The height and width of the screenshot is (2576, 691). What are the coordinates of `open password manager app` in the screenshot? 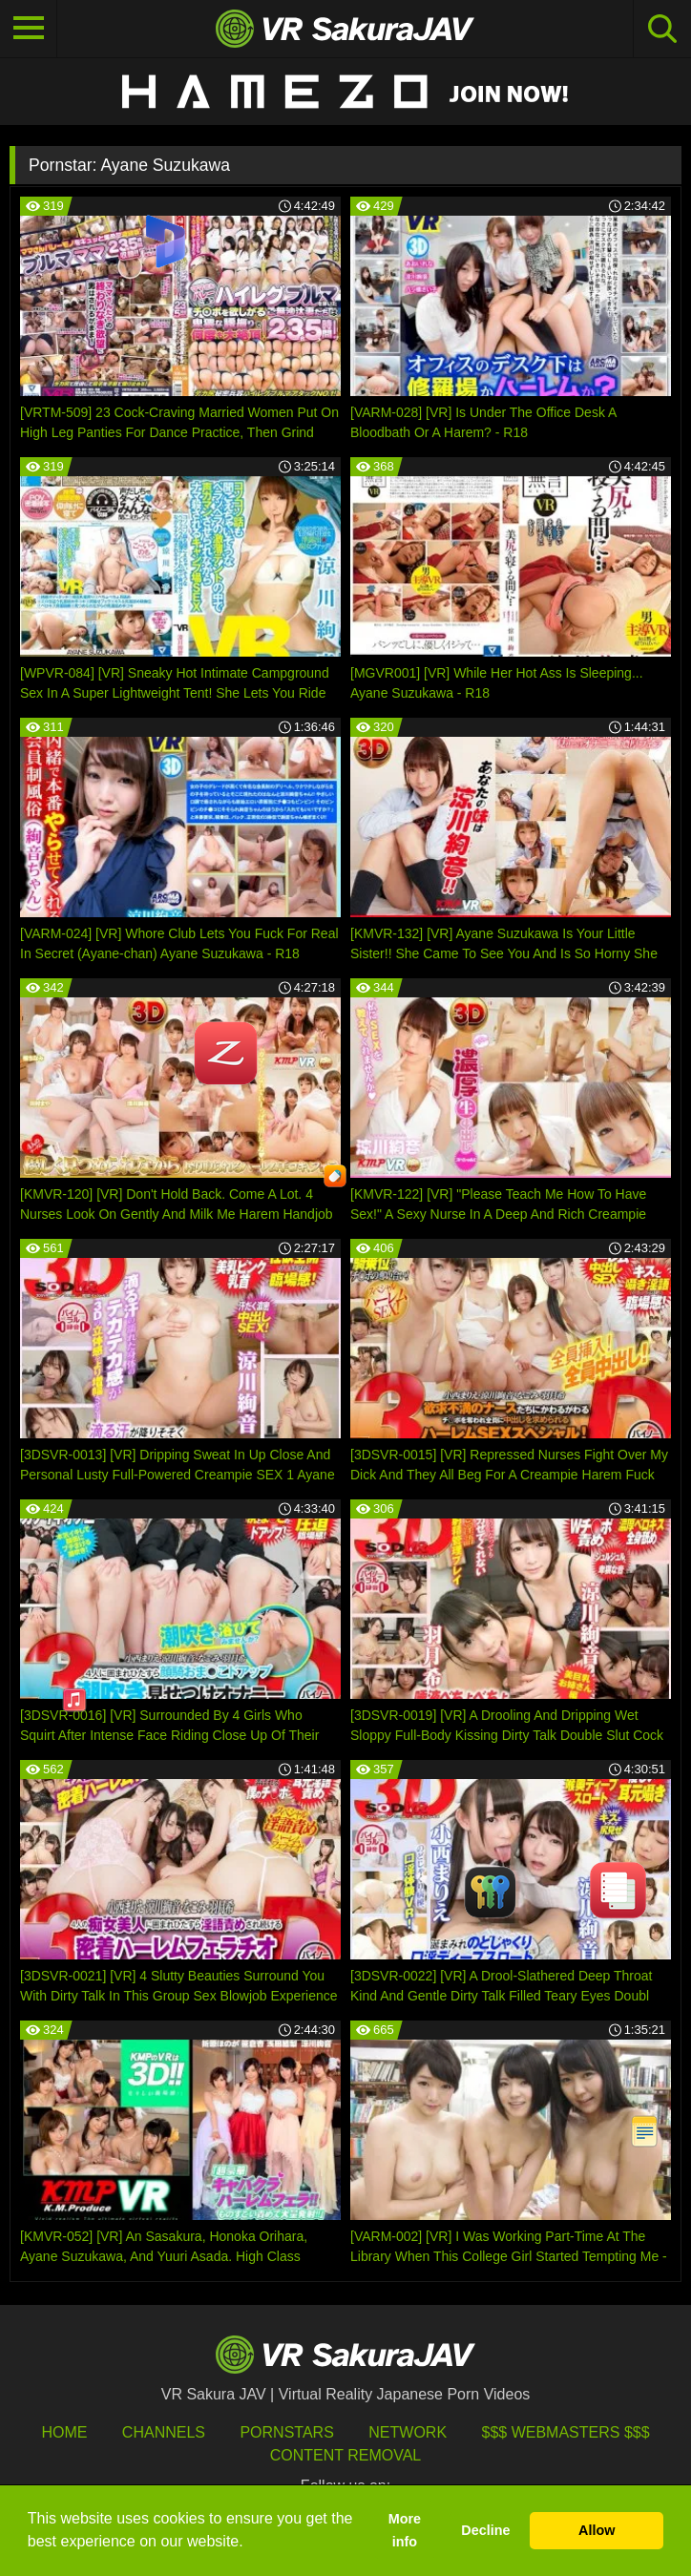 It's located at (490, 1892).